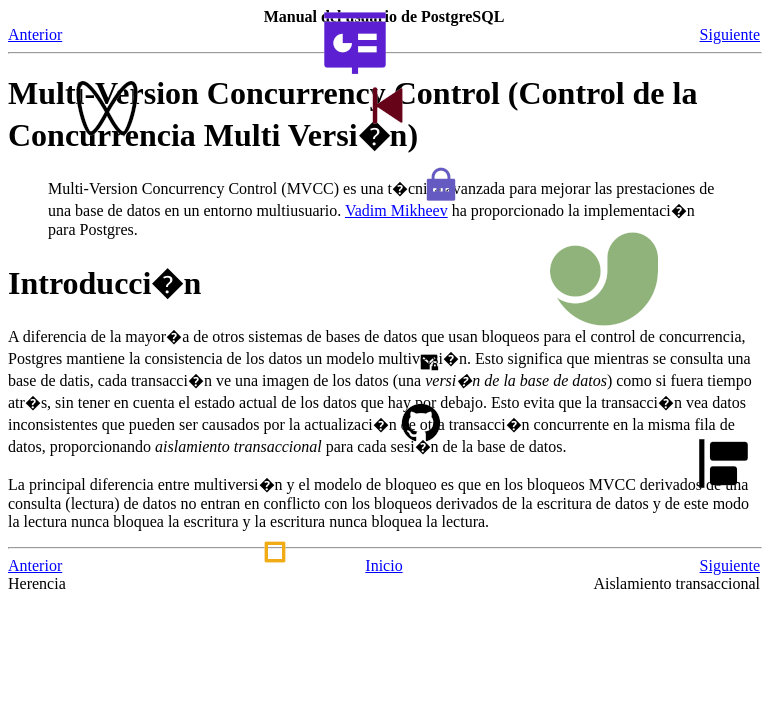  I want to click on align selected items to the left edge, so click(723, 463).